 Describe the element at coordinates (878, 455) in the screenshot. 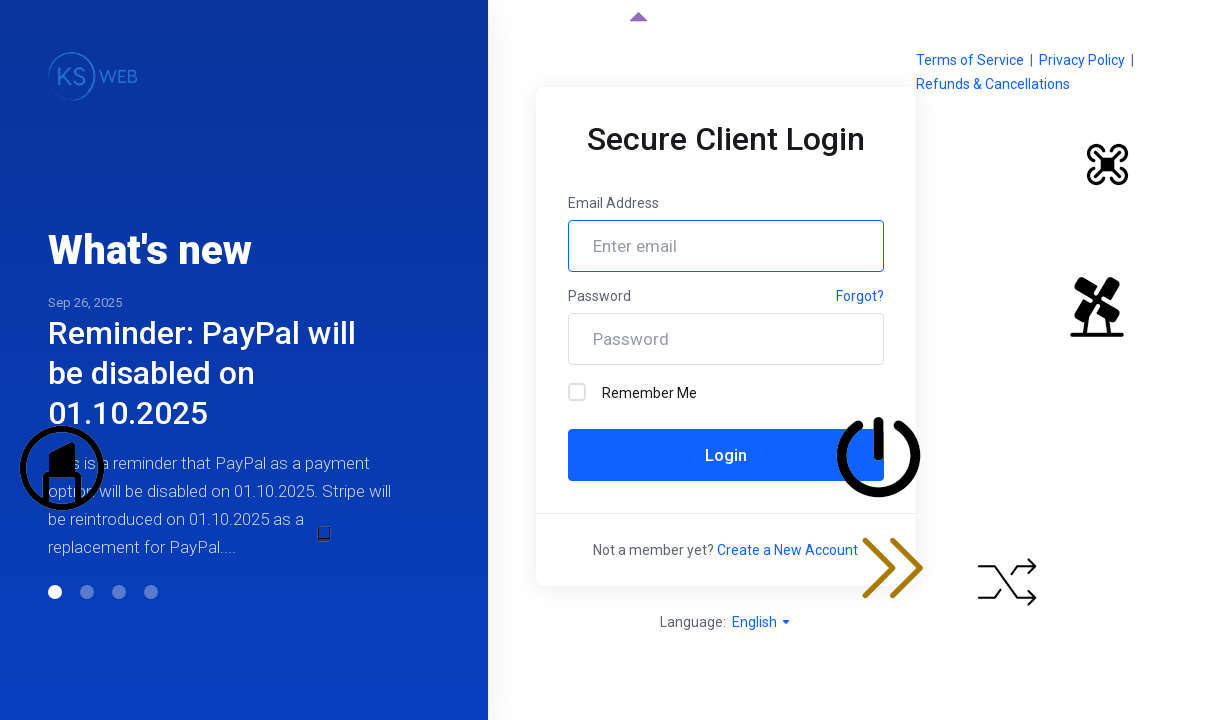

I see `turn device on or off` at that location.